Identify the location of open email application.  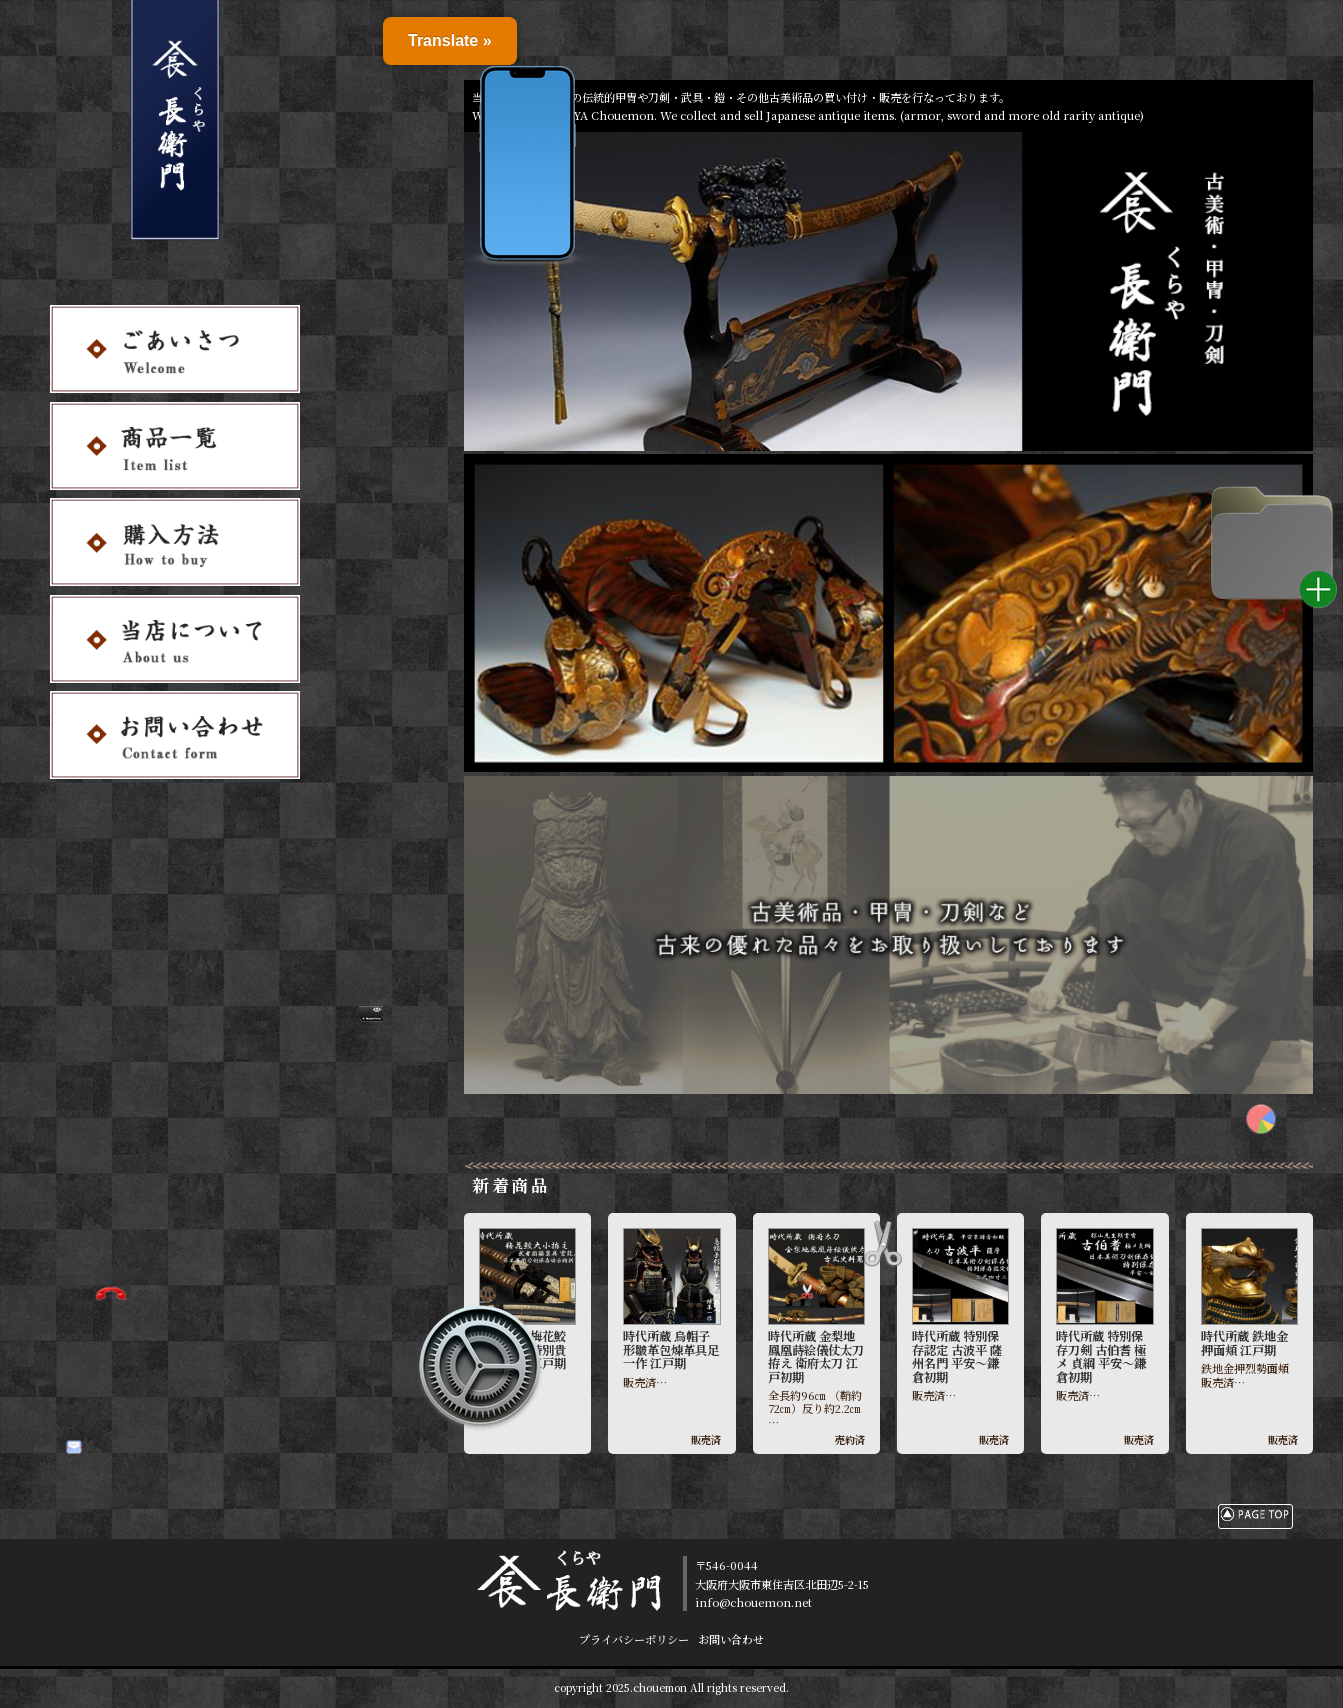
(74, 1447).